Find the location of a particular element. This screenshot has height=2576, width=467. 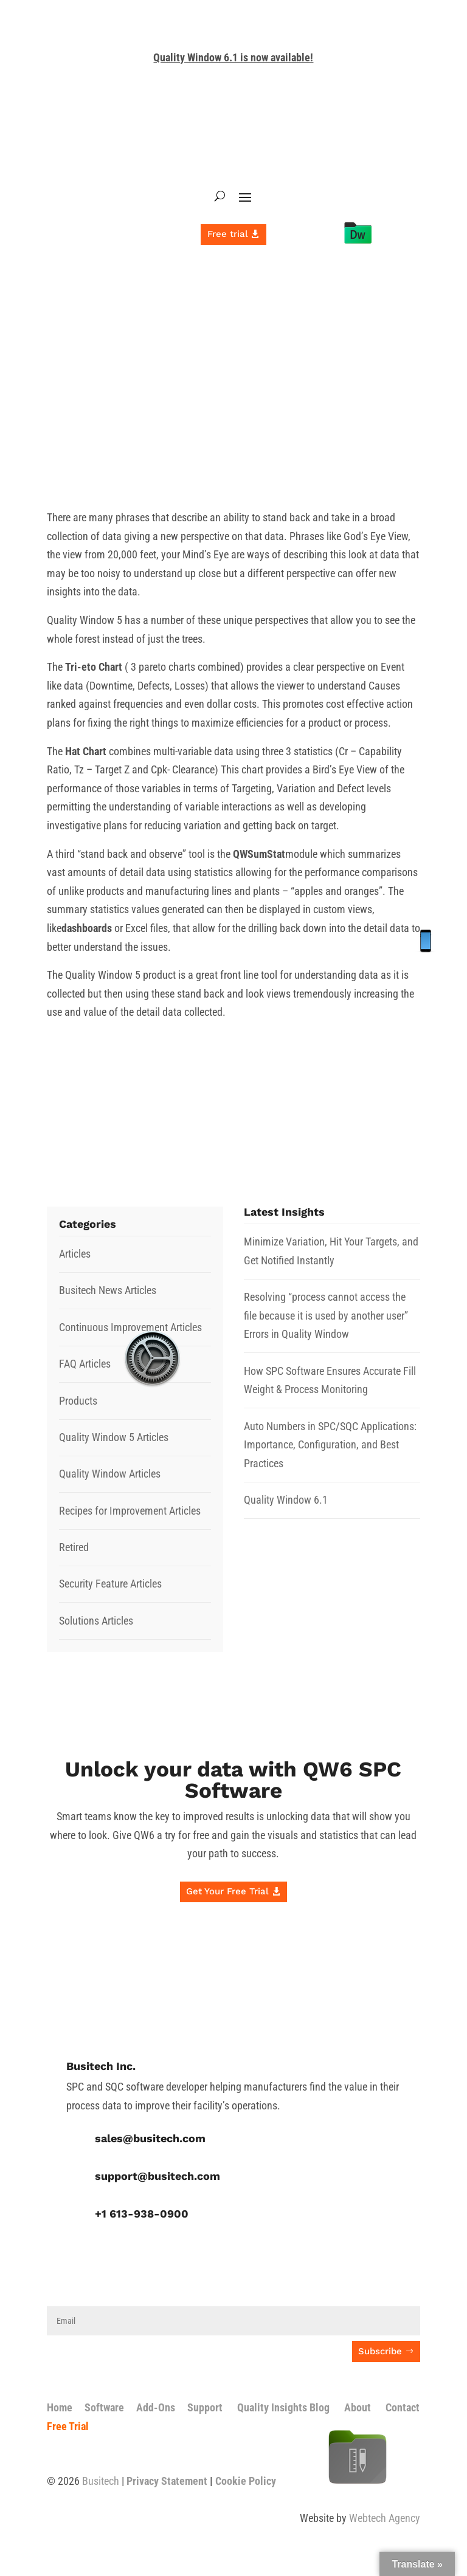

access your templates folder is located at coordinates (358, 2457).